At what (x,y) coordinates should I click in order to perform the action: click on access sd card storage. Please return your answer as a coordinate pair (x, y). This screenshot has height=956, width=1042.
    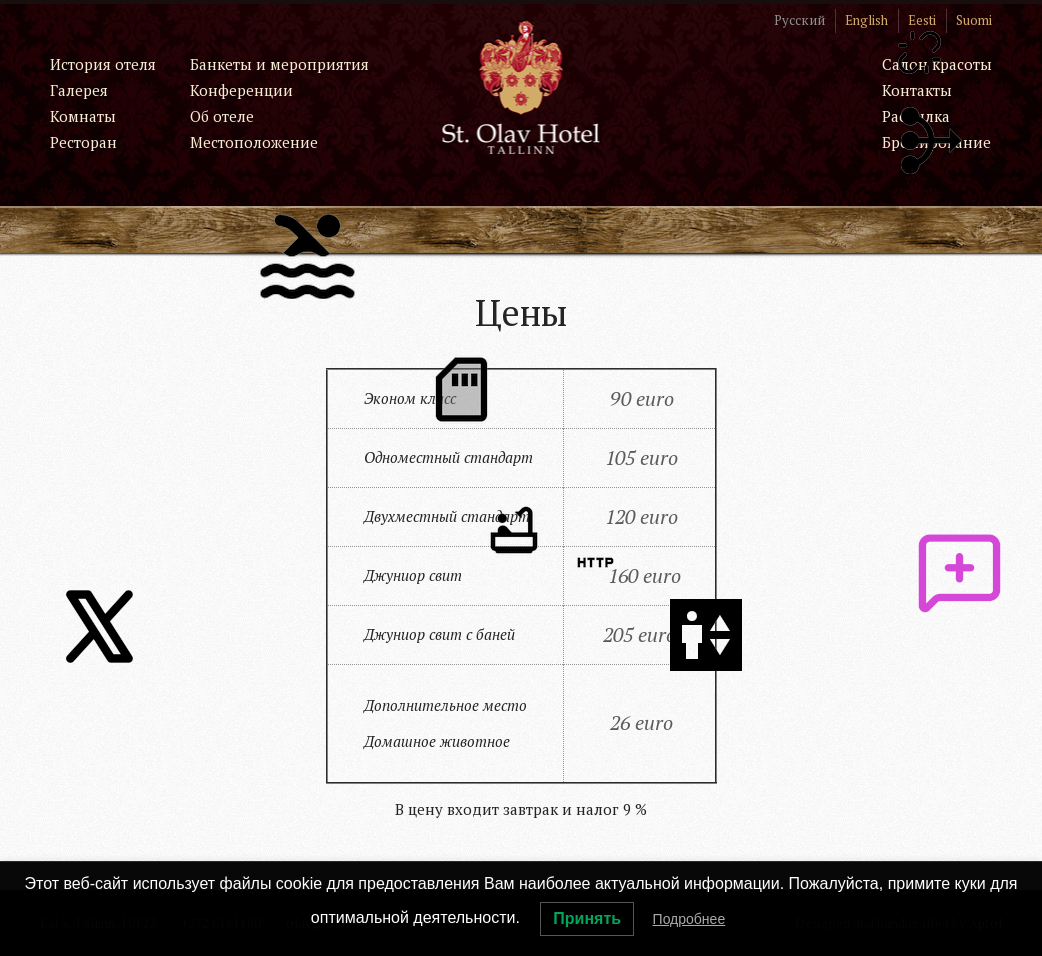
    Looking at the image, I should click on (461, 389).